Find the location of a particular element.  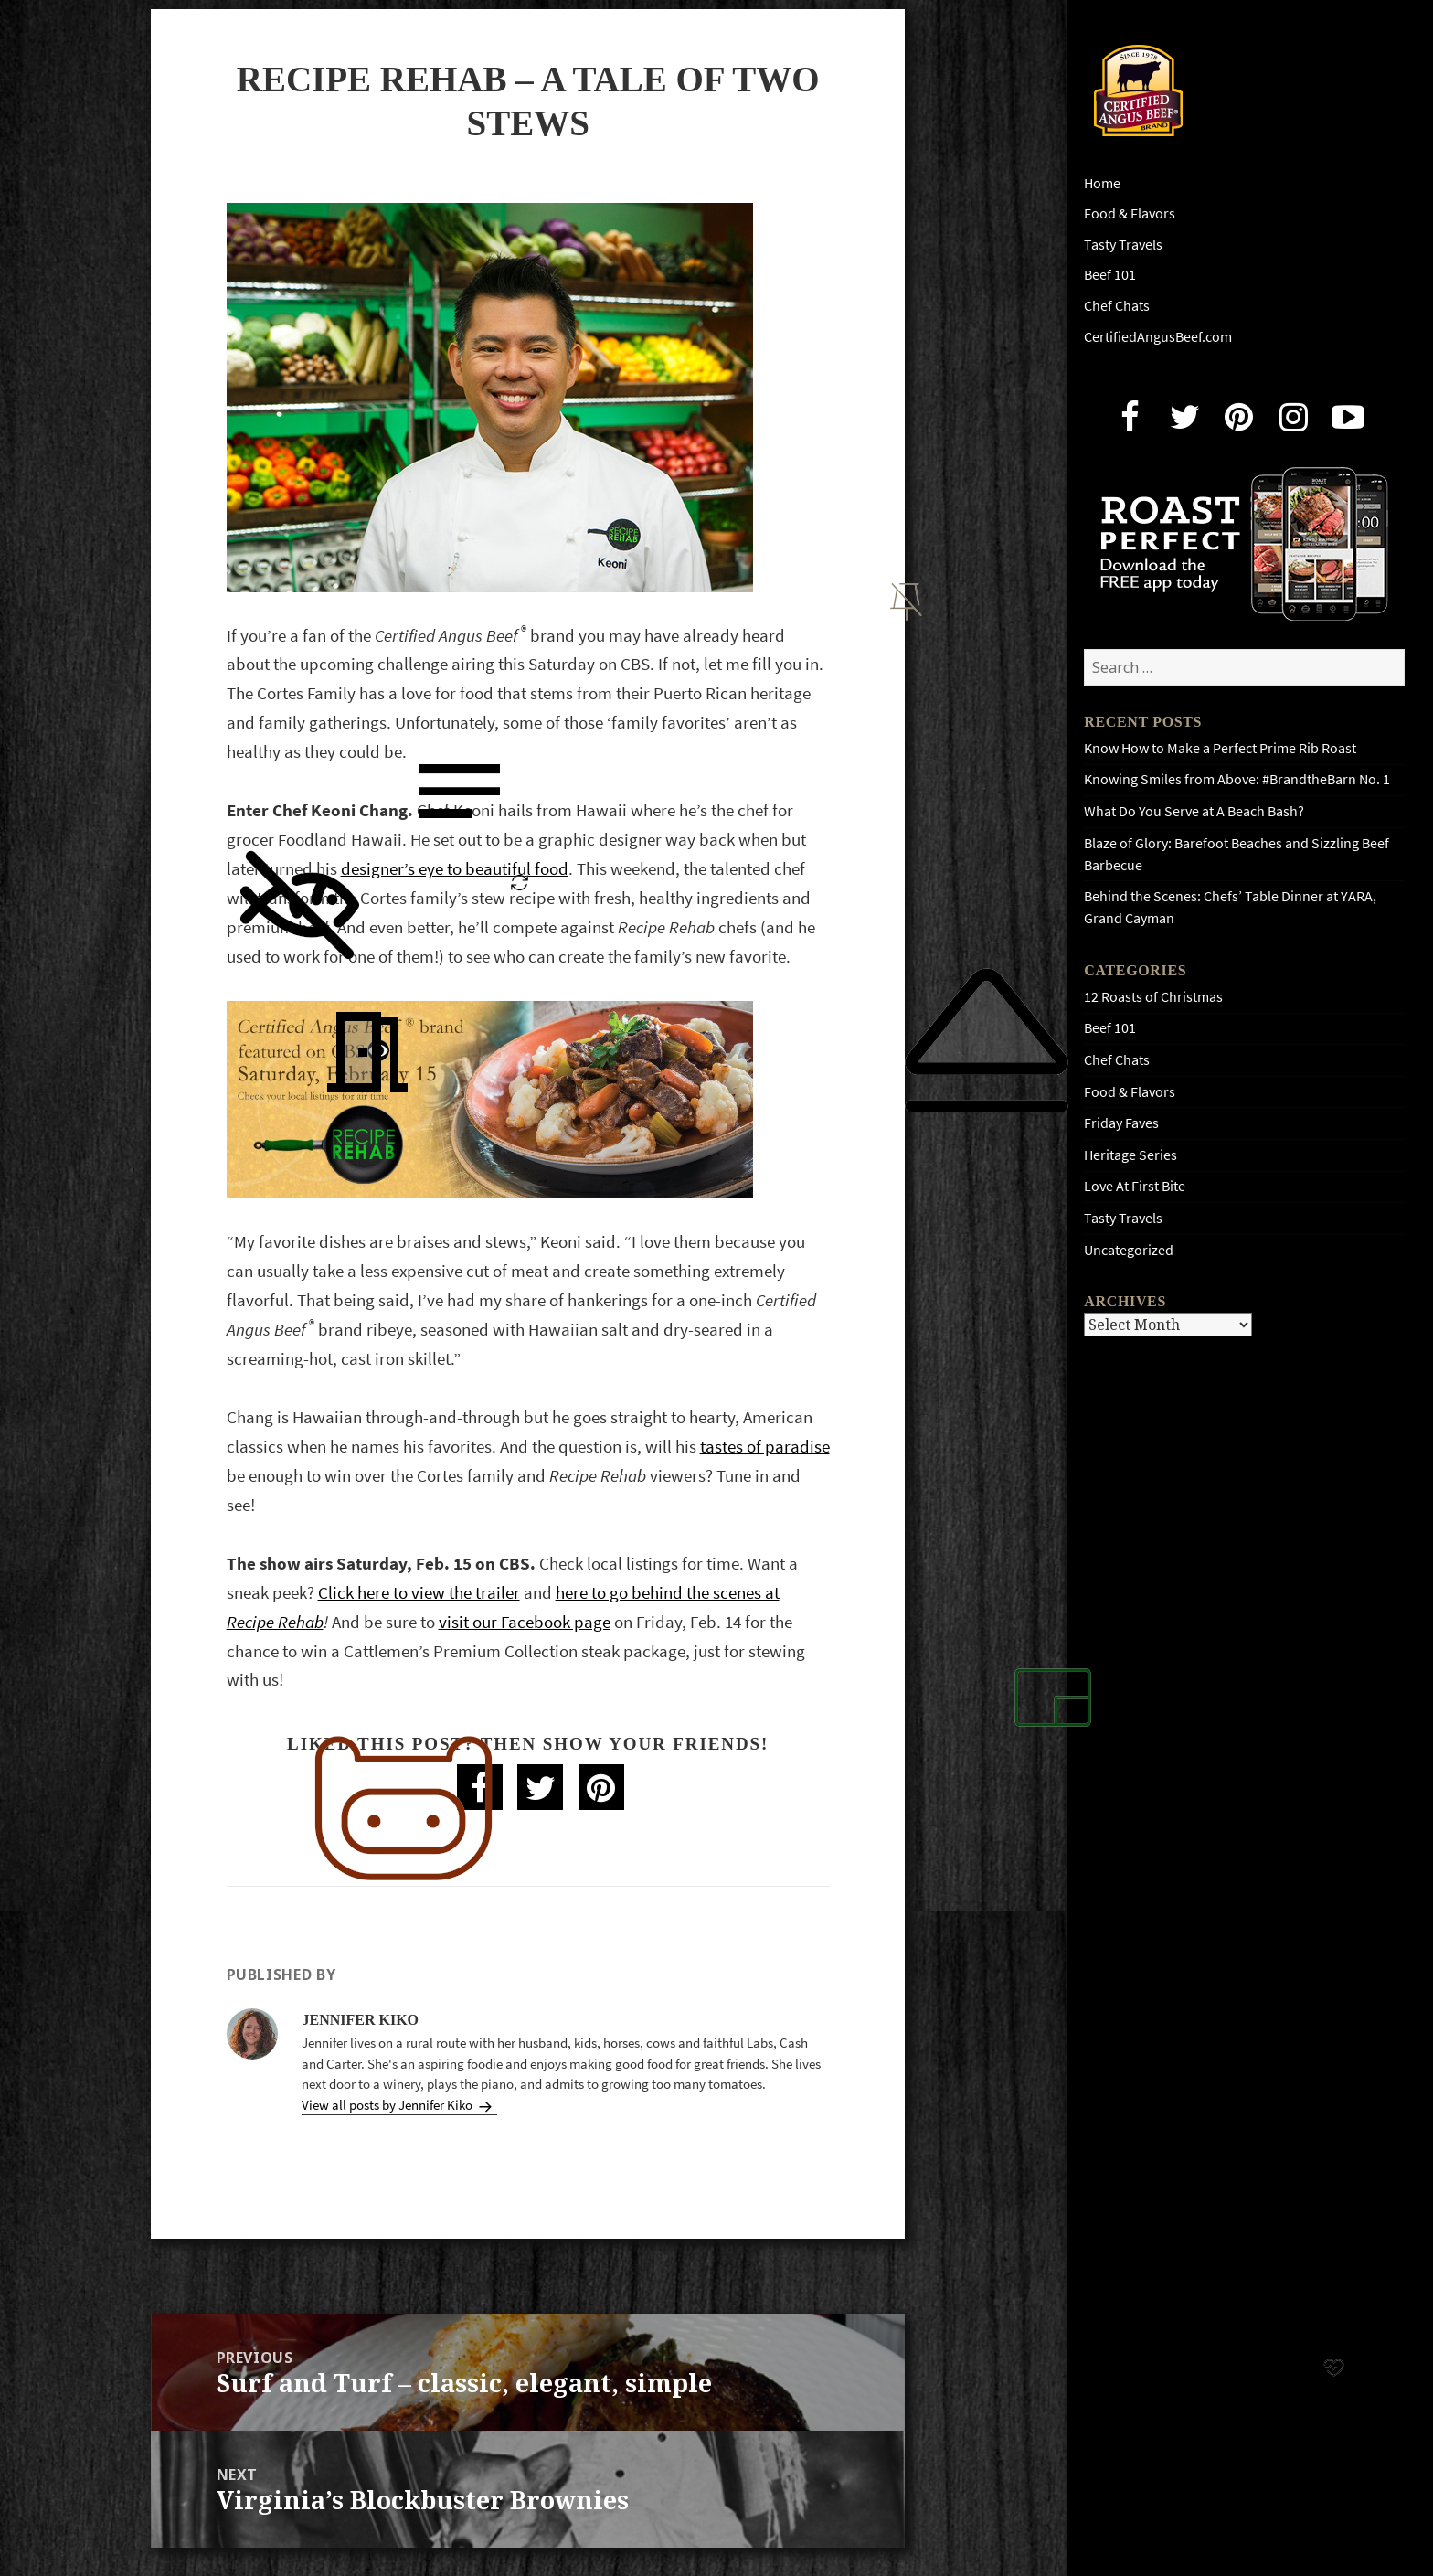

enable picture-in-picture mode is located at coordinates (1053, 1698).